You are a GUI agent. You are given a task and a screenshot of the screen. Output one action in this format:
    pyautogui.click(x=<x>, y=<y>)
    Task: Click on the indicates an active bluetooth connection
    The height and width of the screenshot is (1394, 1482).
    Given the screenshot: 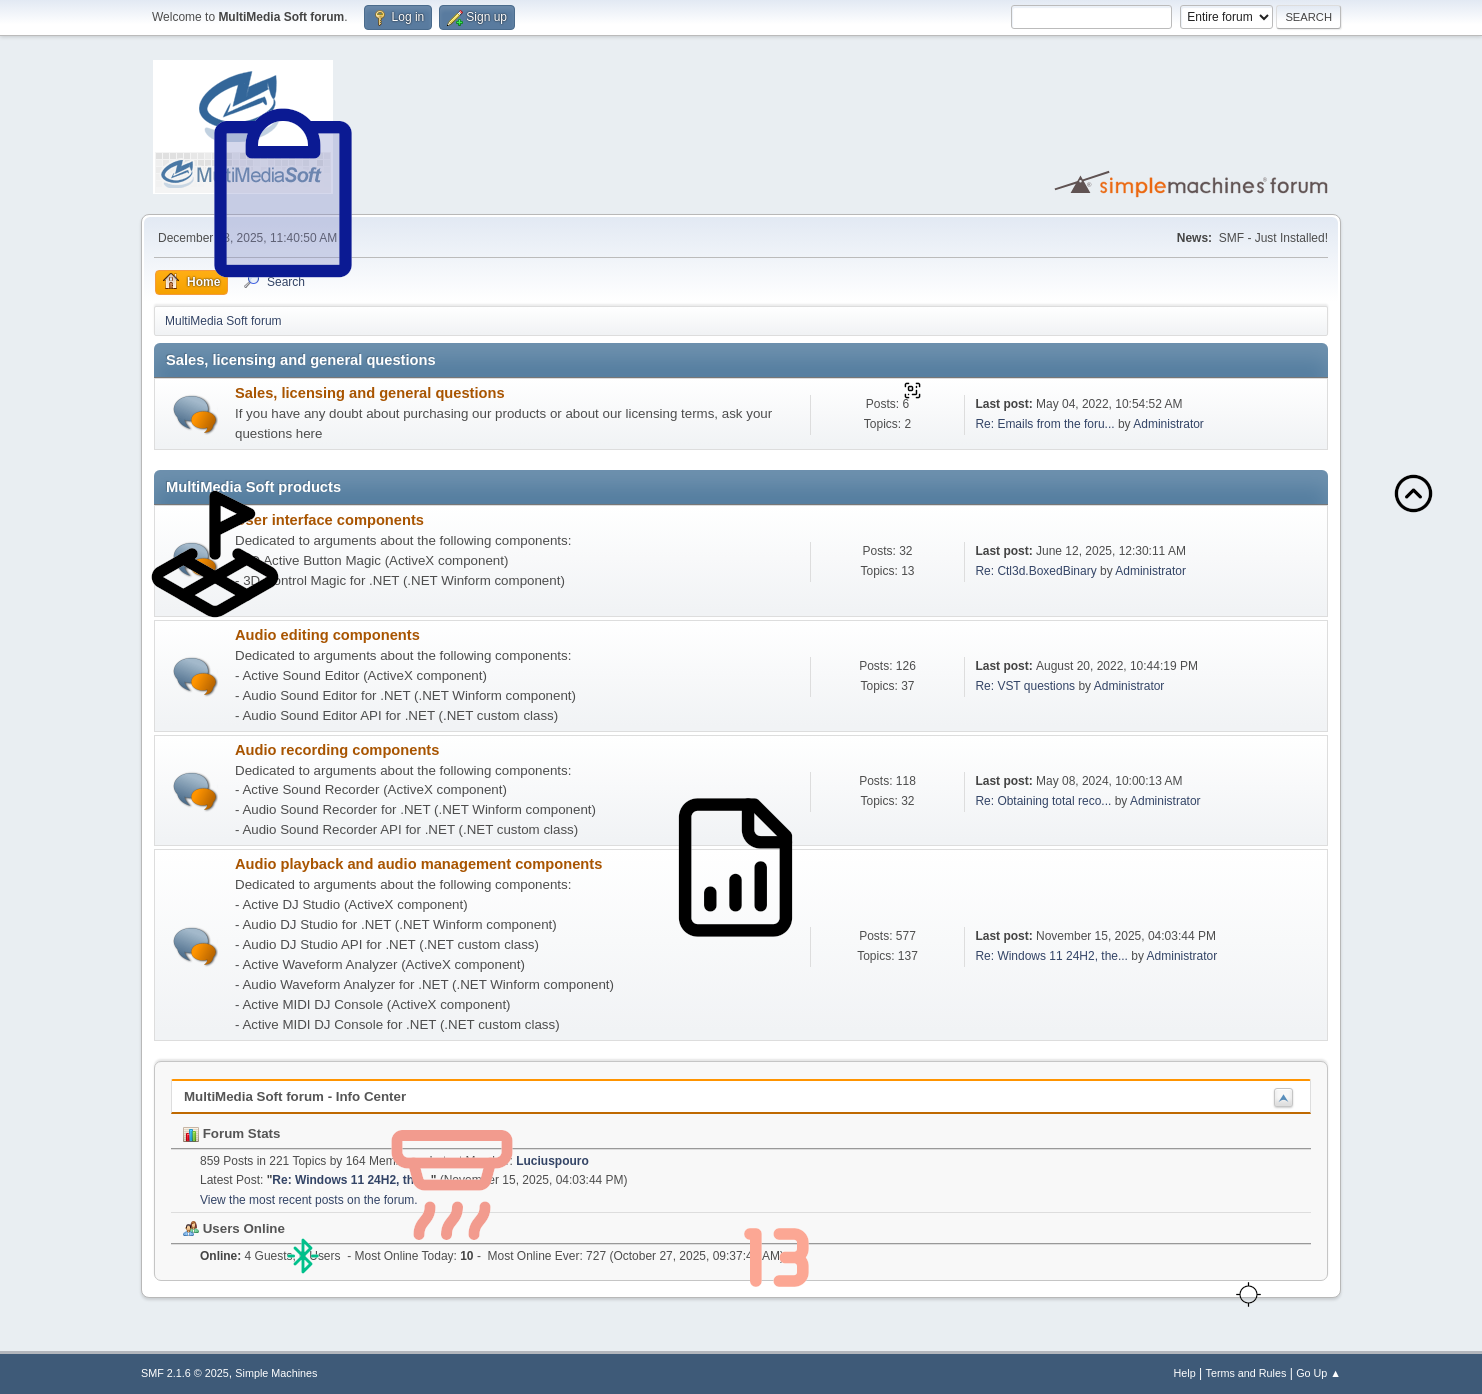 What is the action you would take?
    pyautogui.click(x=303, y=1256)
    